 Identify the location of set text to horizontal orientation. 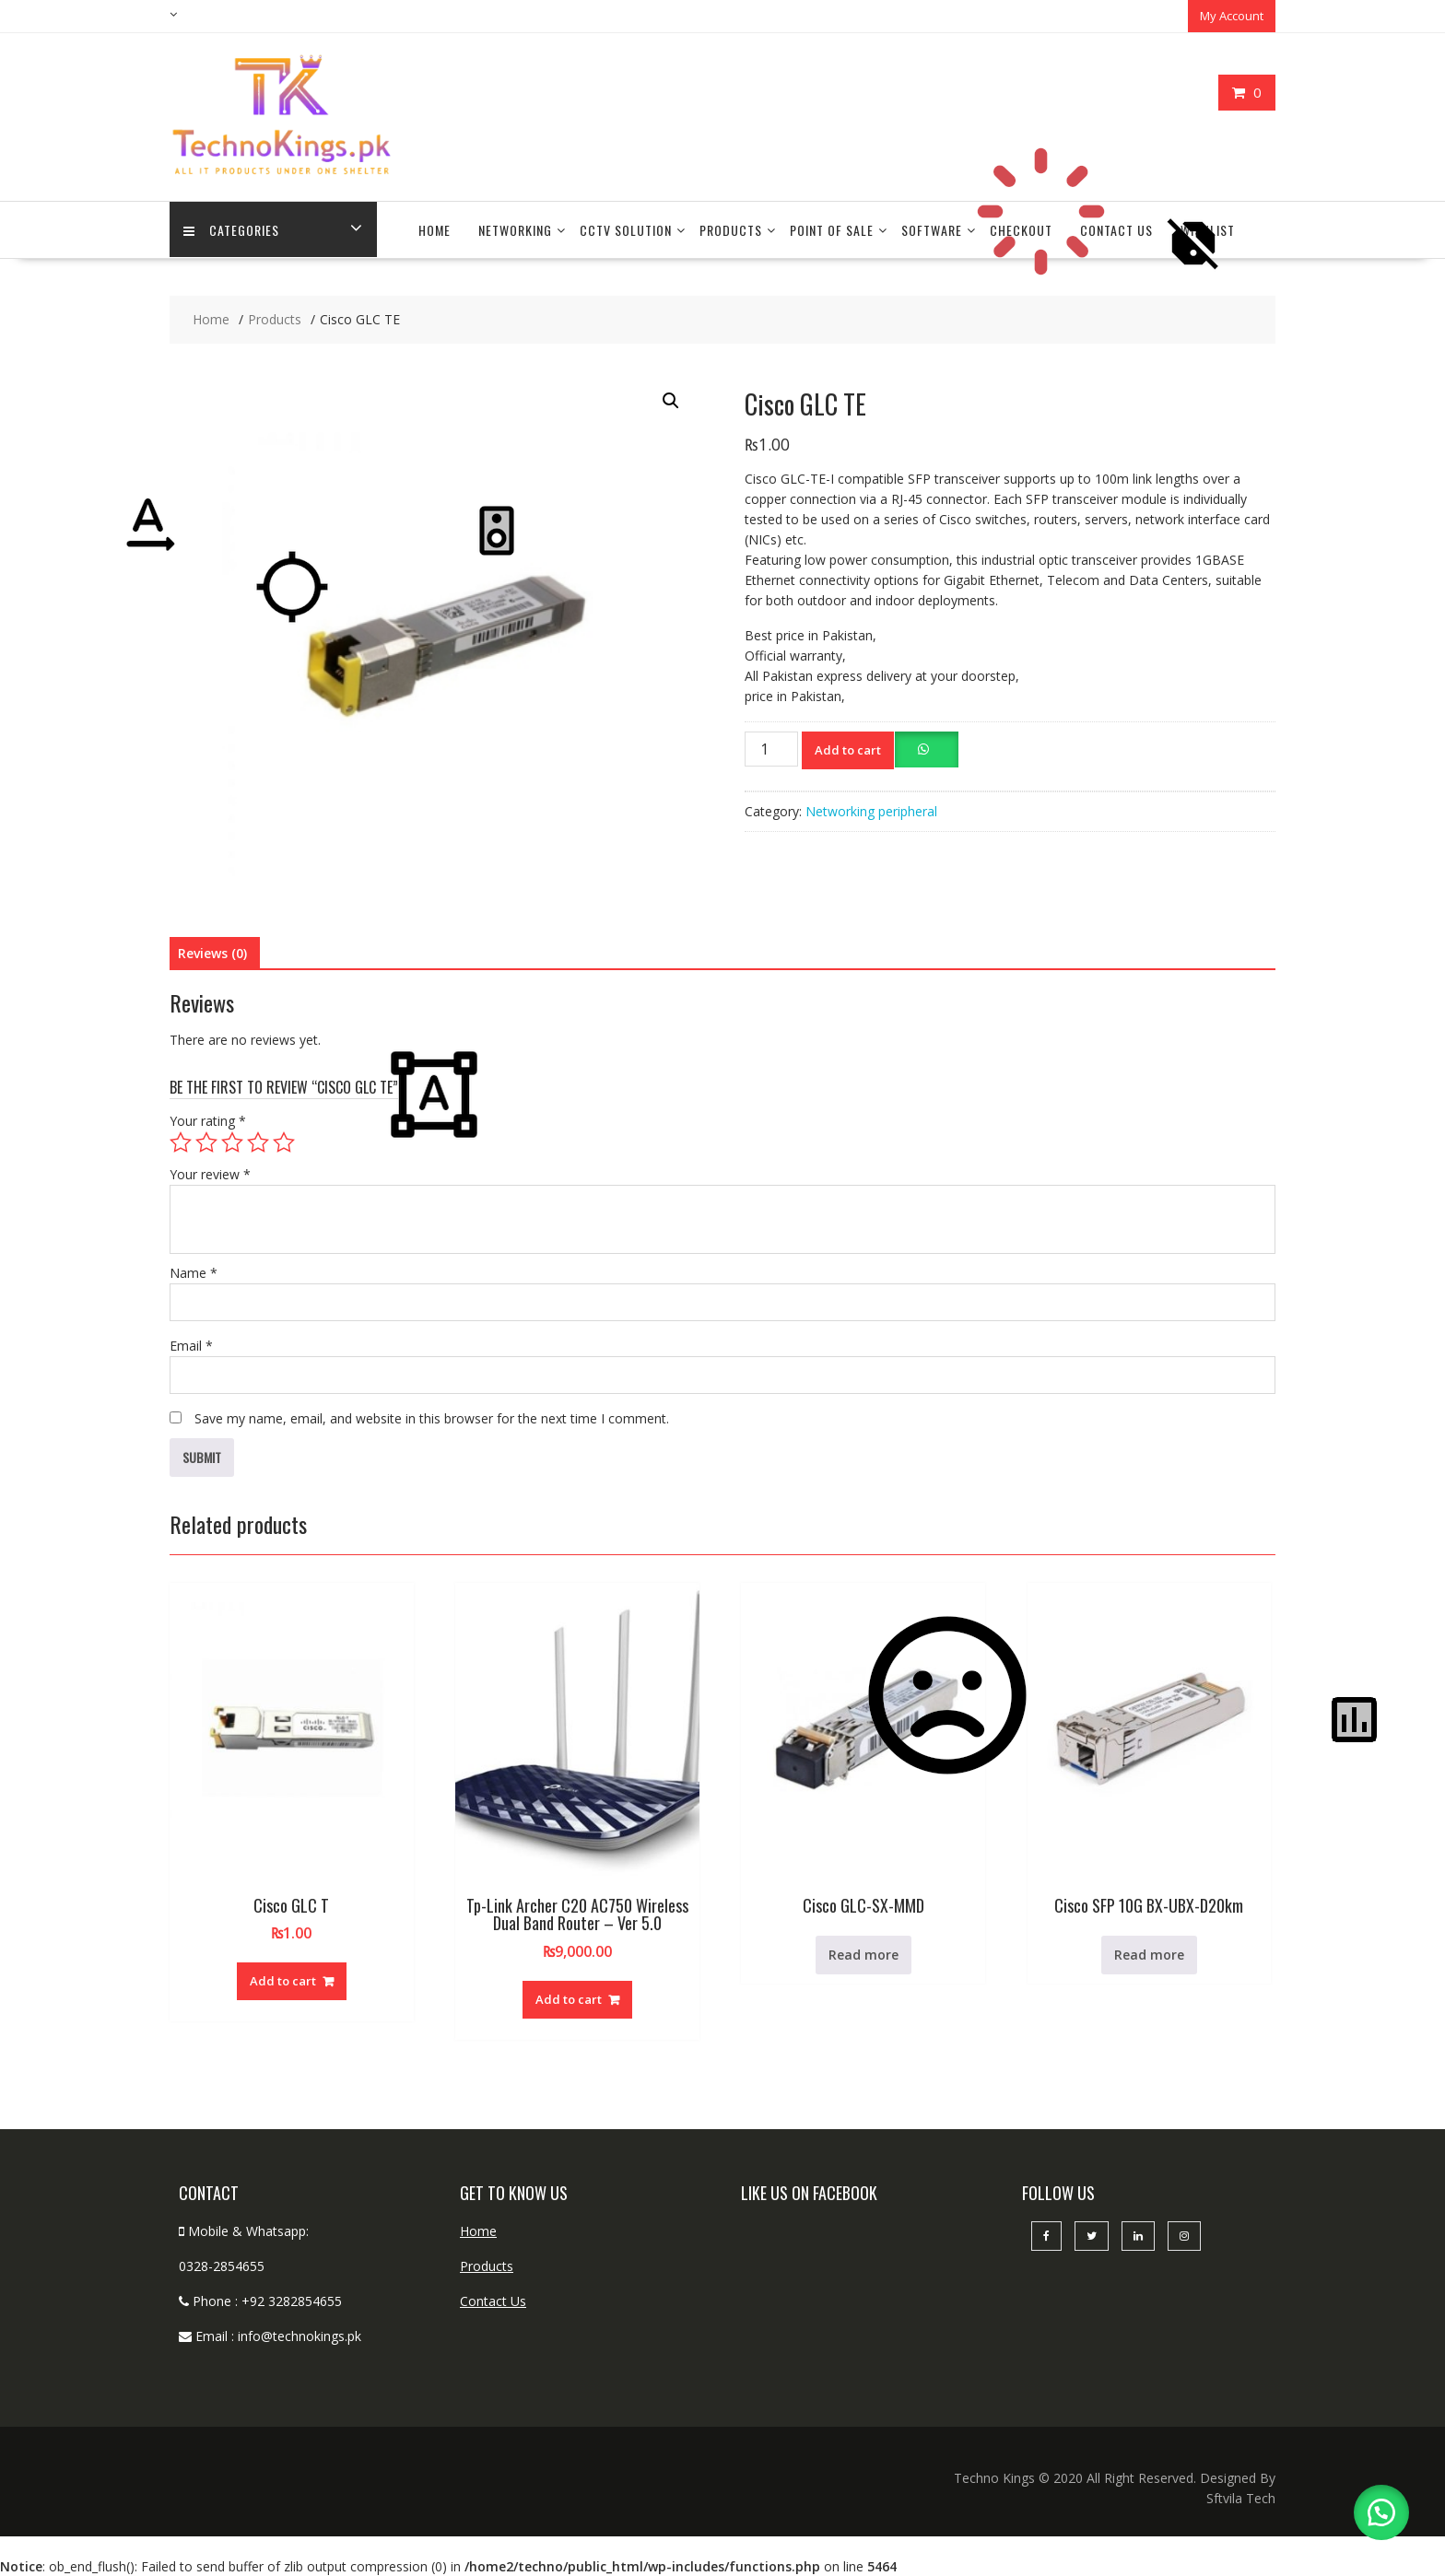
(147, 525).